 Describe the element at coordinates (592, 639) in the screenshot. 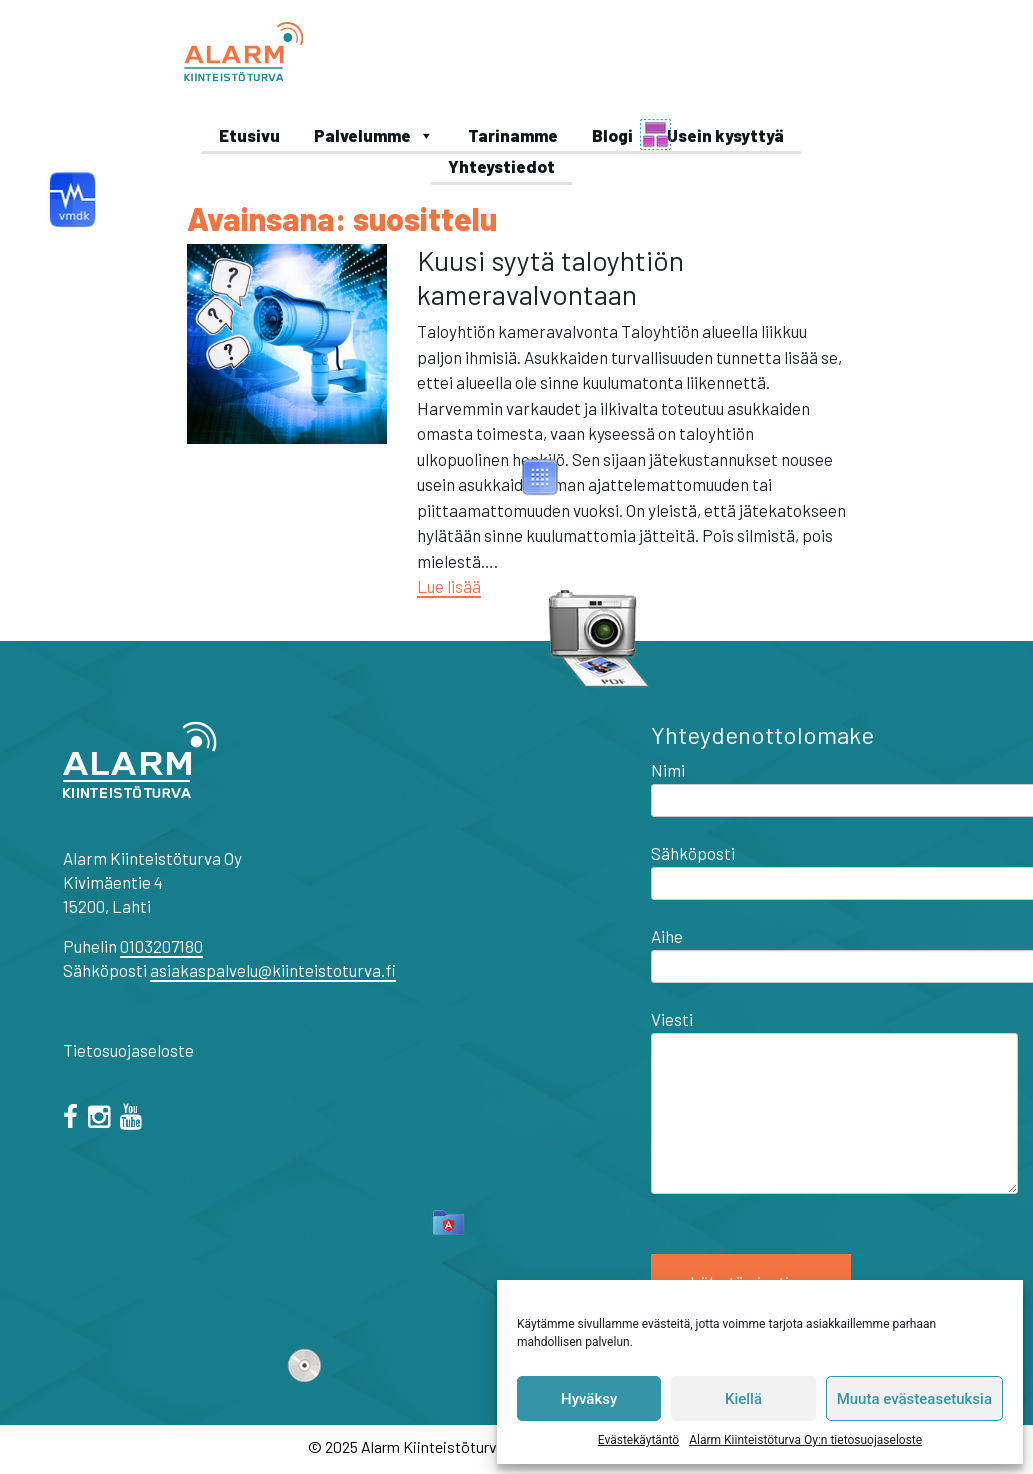

I see `convert scanned images to PDF format` at that location.